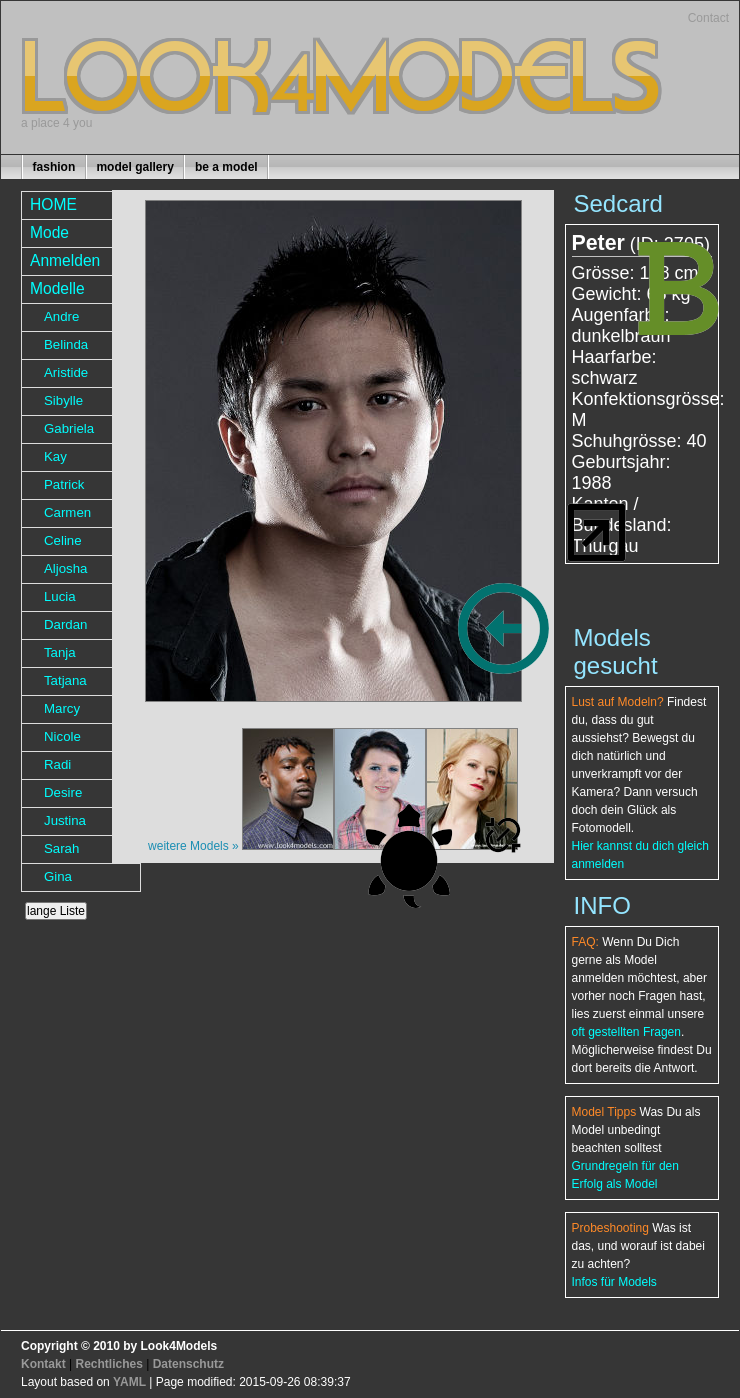 The height and width of the screenshot is (1398, 740). I want to click on go back to the previous screen, so click(503, 628).